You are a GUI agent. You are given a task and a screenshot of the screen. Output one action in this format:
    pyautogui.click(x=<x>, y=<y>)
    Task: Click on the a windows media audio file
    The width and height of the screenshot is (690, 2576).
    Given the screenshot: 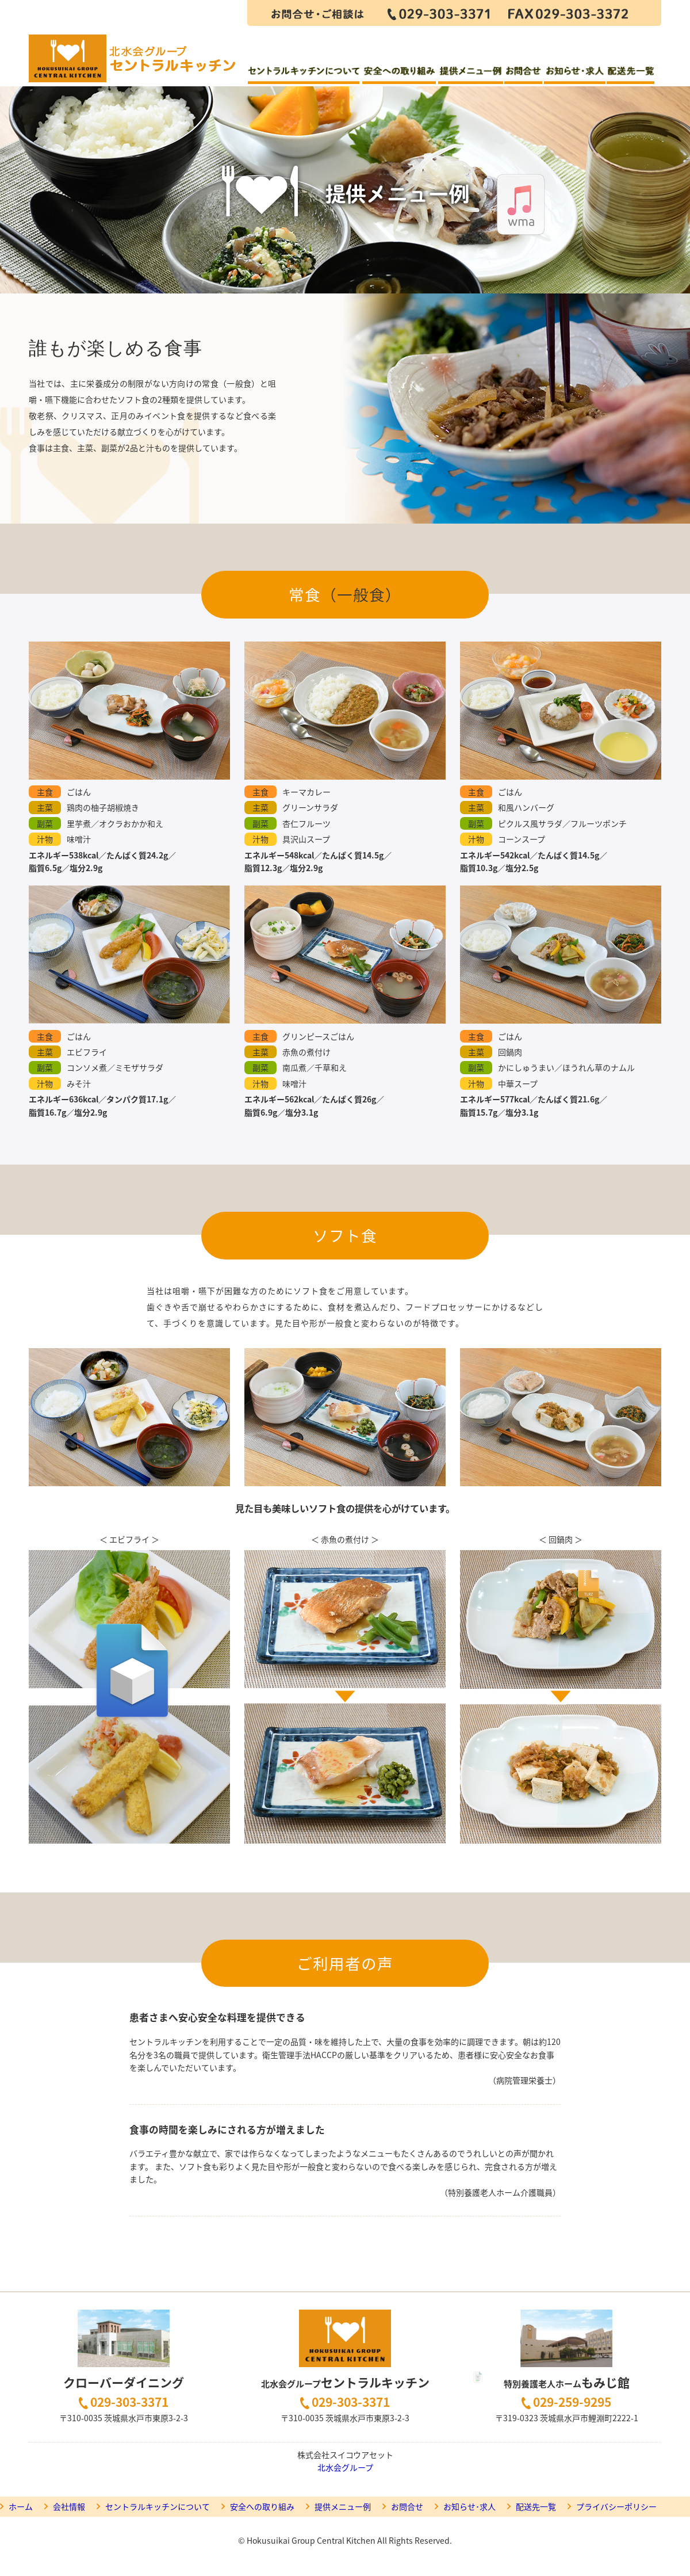 What is the action you would take?
    pyautogui.click(x=520, y=204)
    